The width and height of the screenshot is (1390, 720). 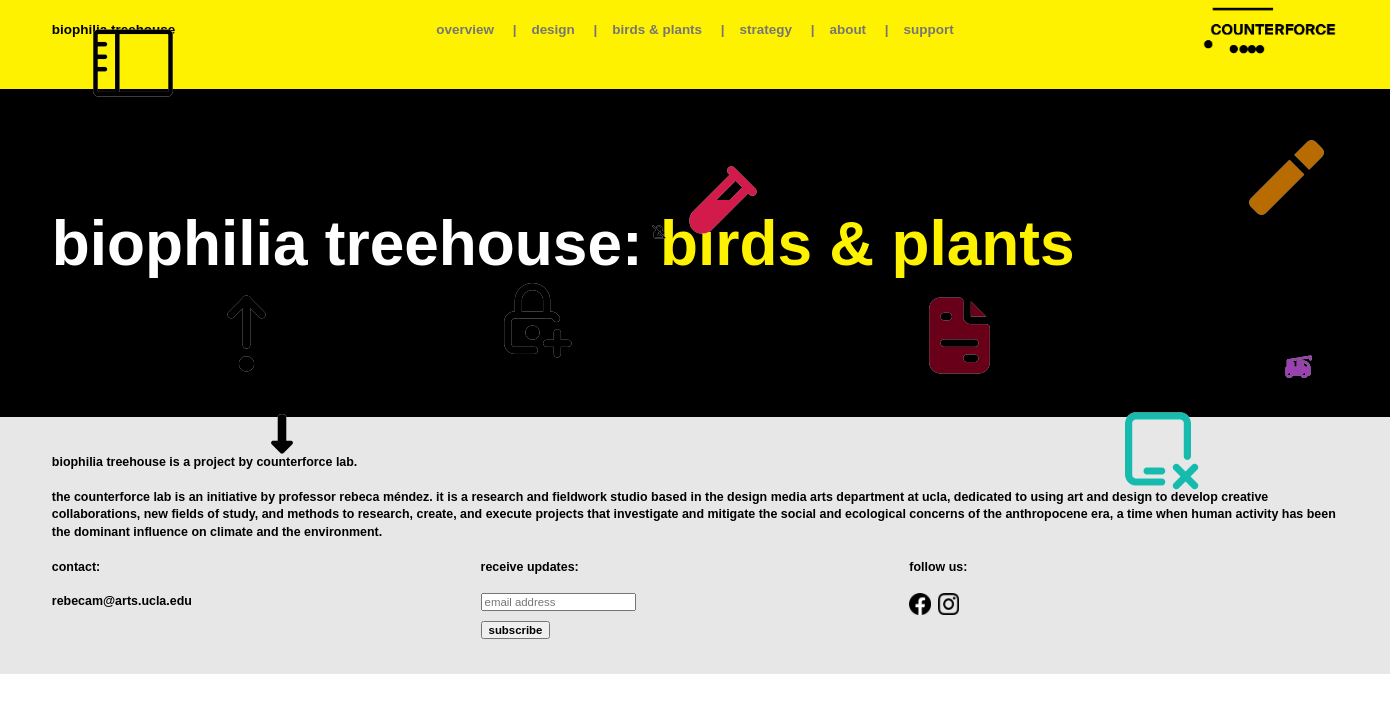 What do you see at coordinates (282, 434) in the screenshot?
I see `scroll down or view more content` at bounding box center [282, 434].